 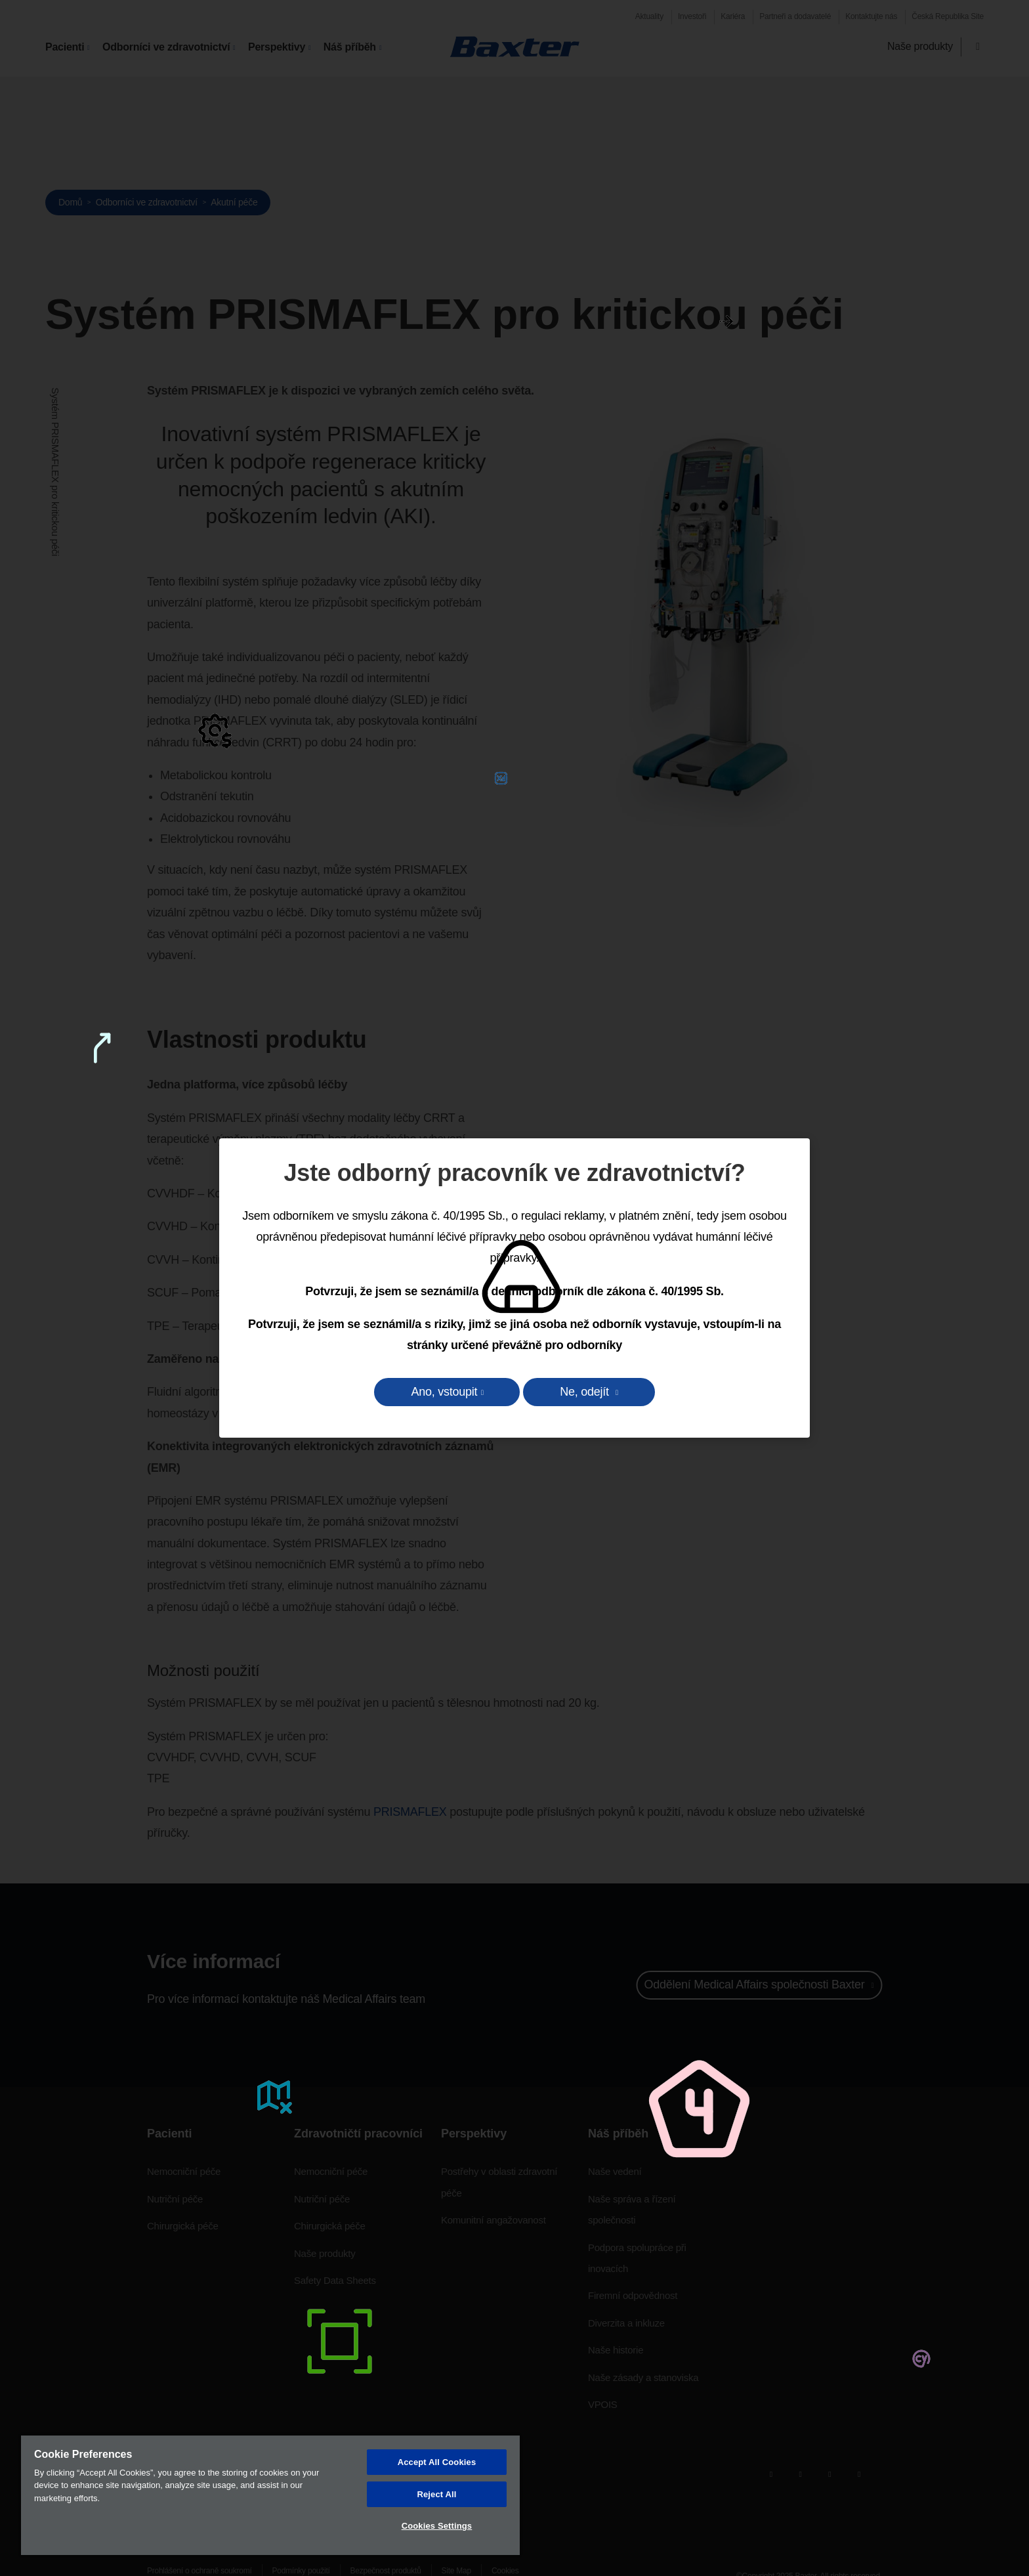 What do you see at coordinates (274, 2095) in the screenshot?
I see `remove a saved map or location` at bounding box center [274, 2095].